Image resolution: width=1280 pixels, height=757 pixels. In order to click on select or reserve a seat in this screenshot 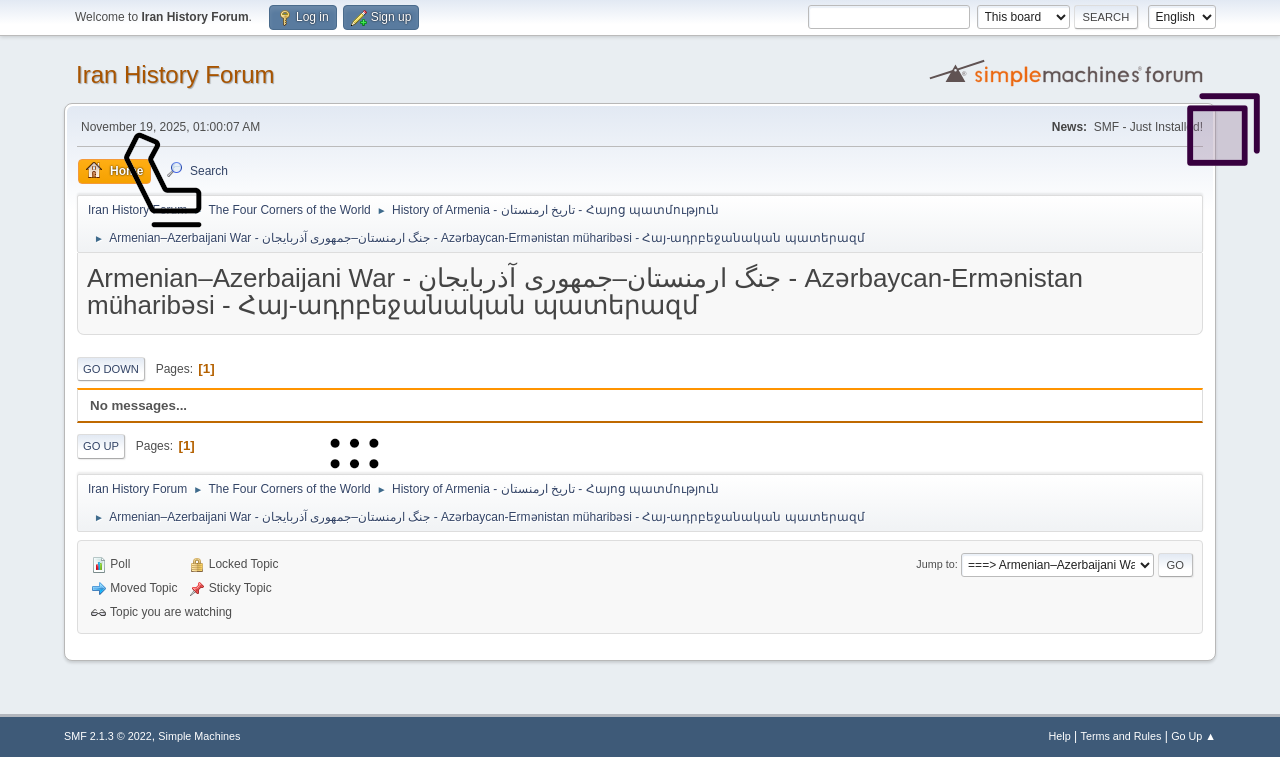, I will do `click(161, 180)`.